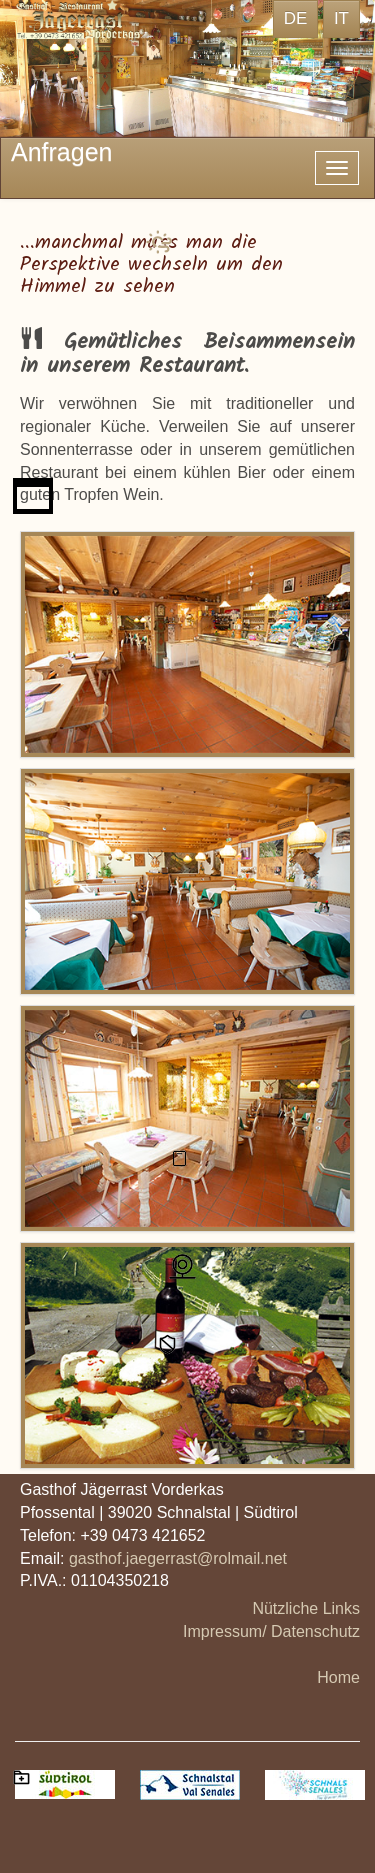 The height and width of the screenshot is (1873, 375). Describe the element at coordinates (159, 242) in the screenshot. I see `view current weather conditions` at that location.